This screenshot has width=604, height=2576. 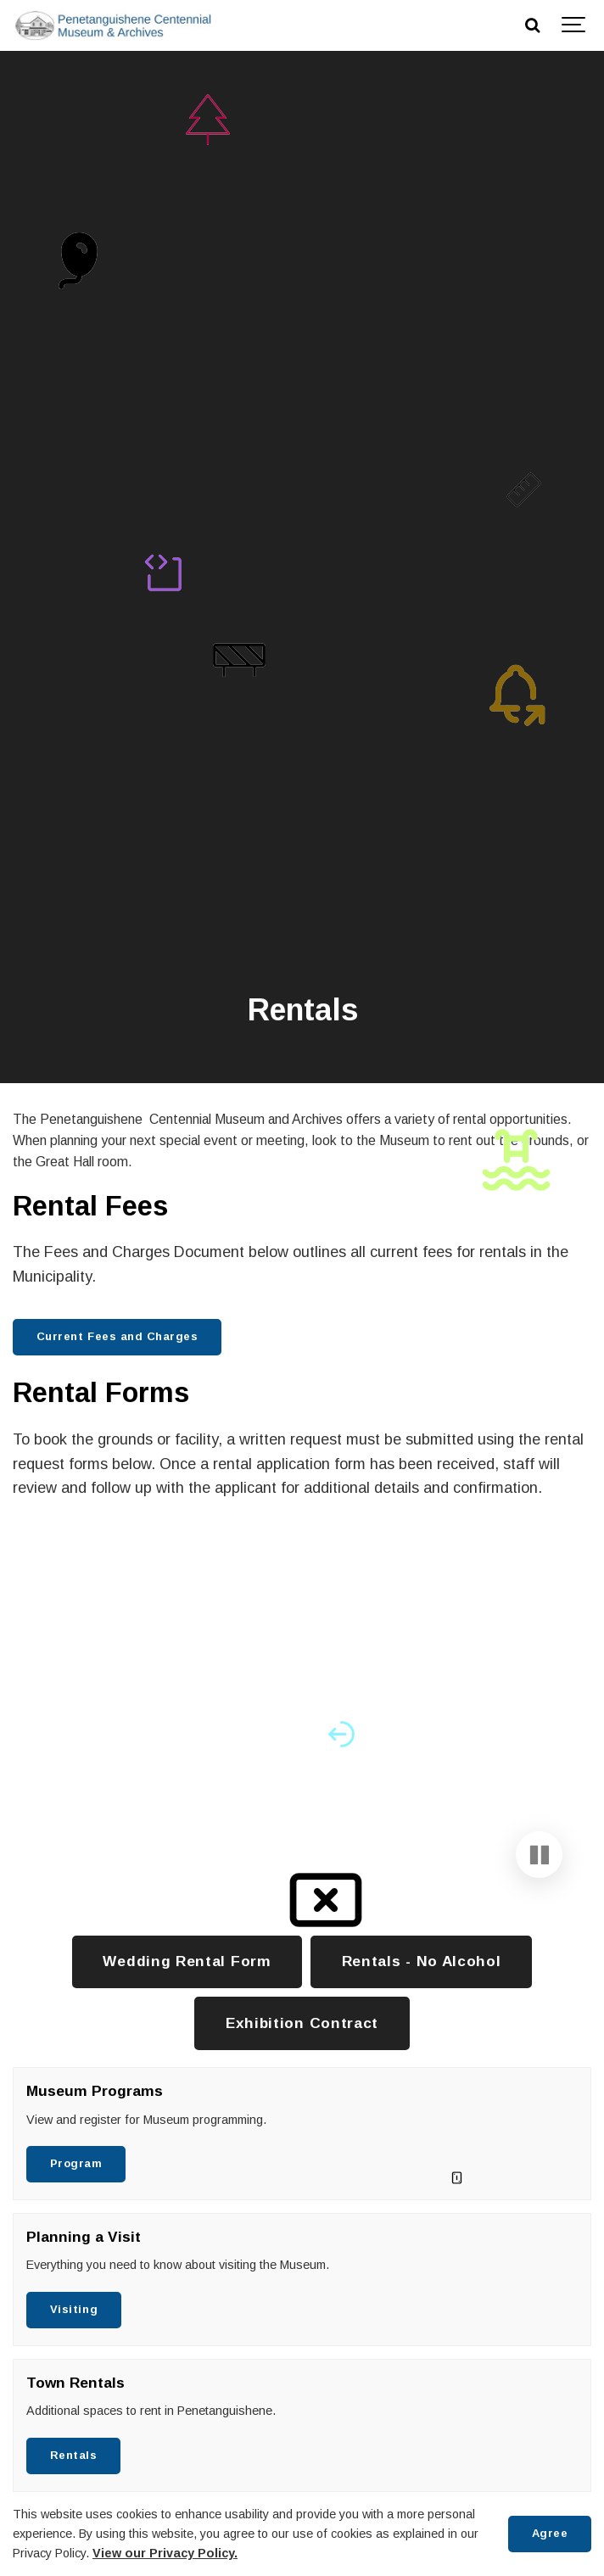 What do you see at coordinates (516, 694) in the screenshot?
I see `share notification settings` at bounding box center [516, 694].